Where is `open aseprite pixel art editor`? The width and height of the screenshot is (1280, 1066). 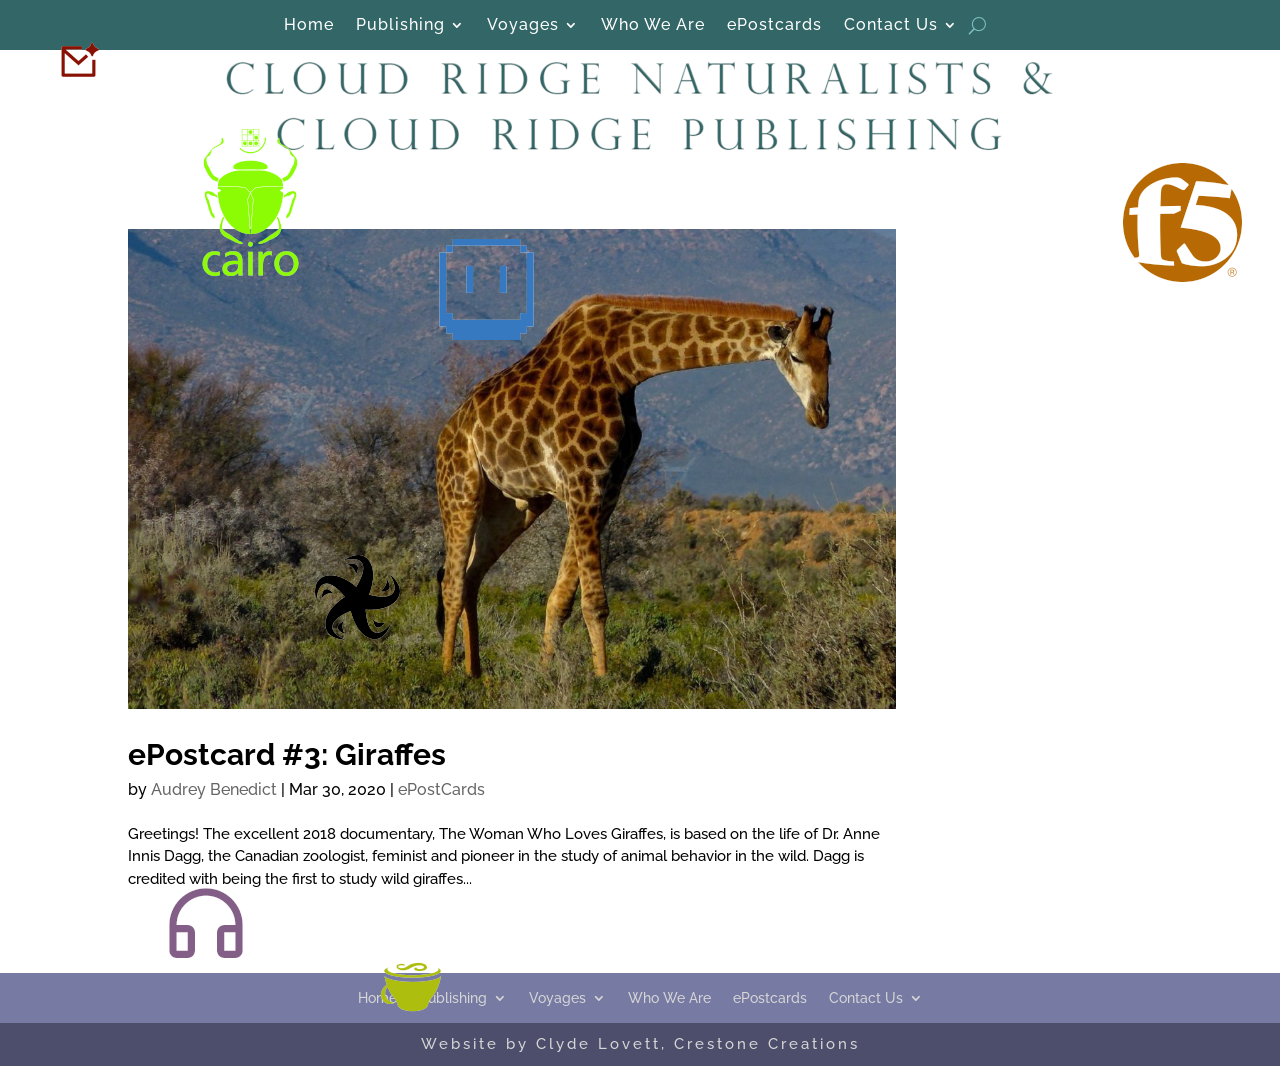 open aseprite pixel art editor is located at coordinates (486, 289).